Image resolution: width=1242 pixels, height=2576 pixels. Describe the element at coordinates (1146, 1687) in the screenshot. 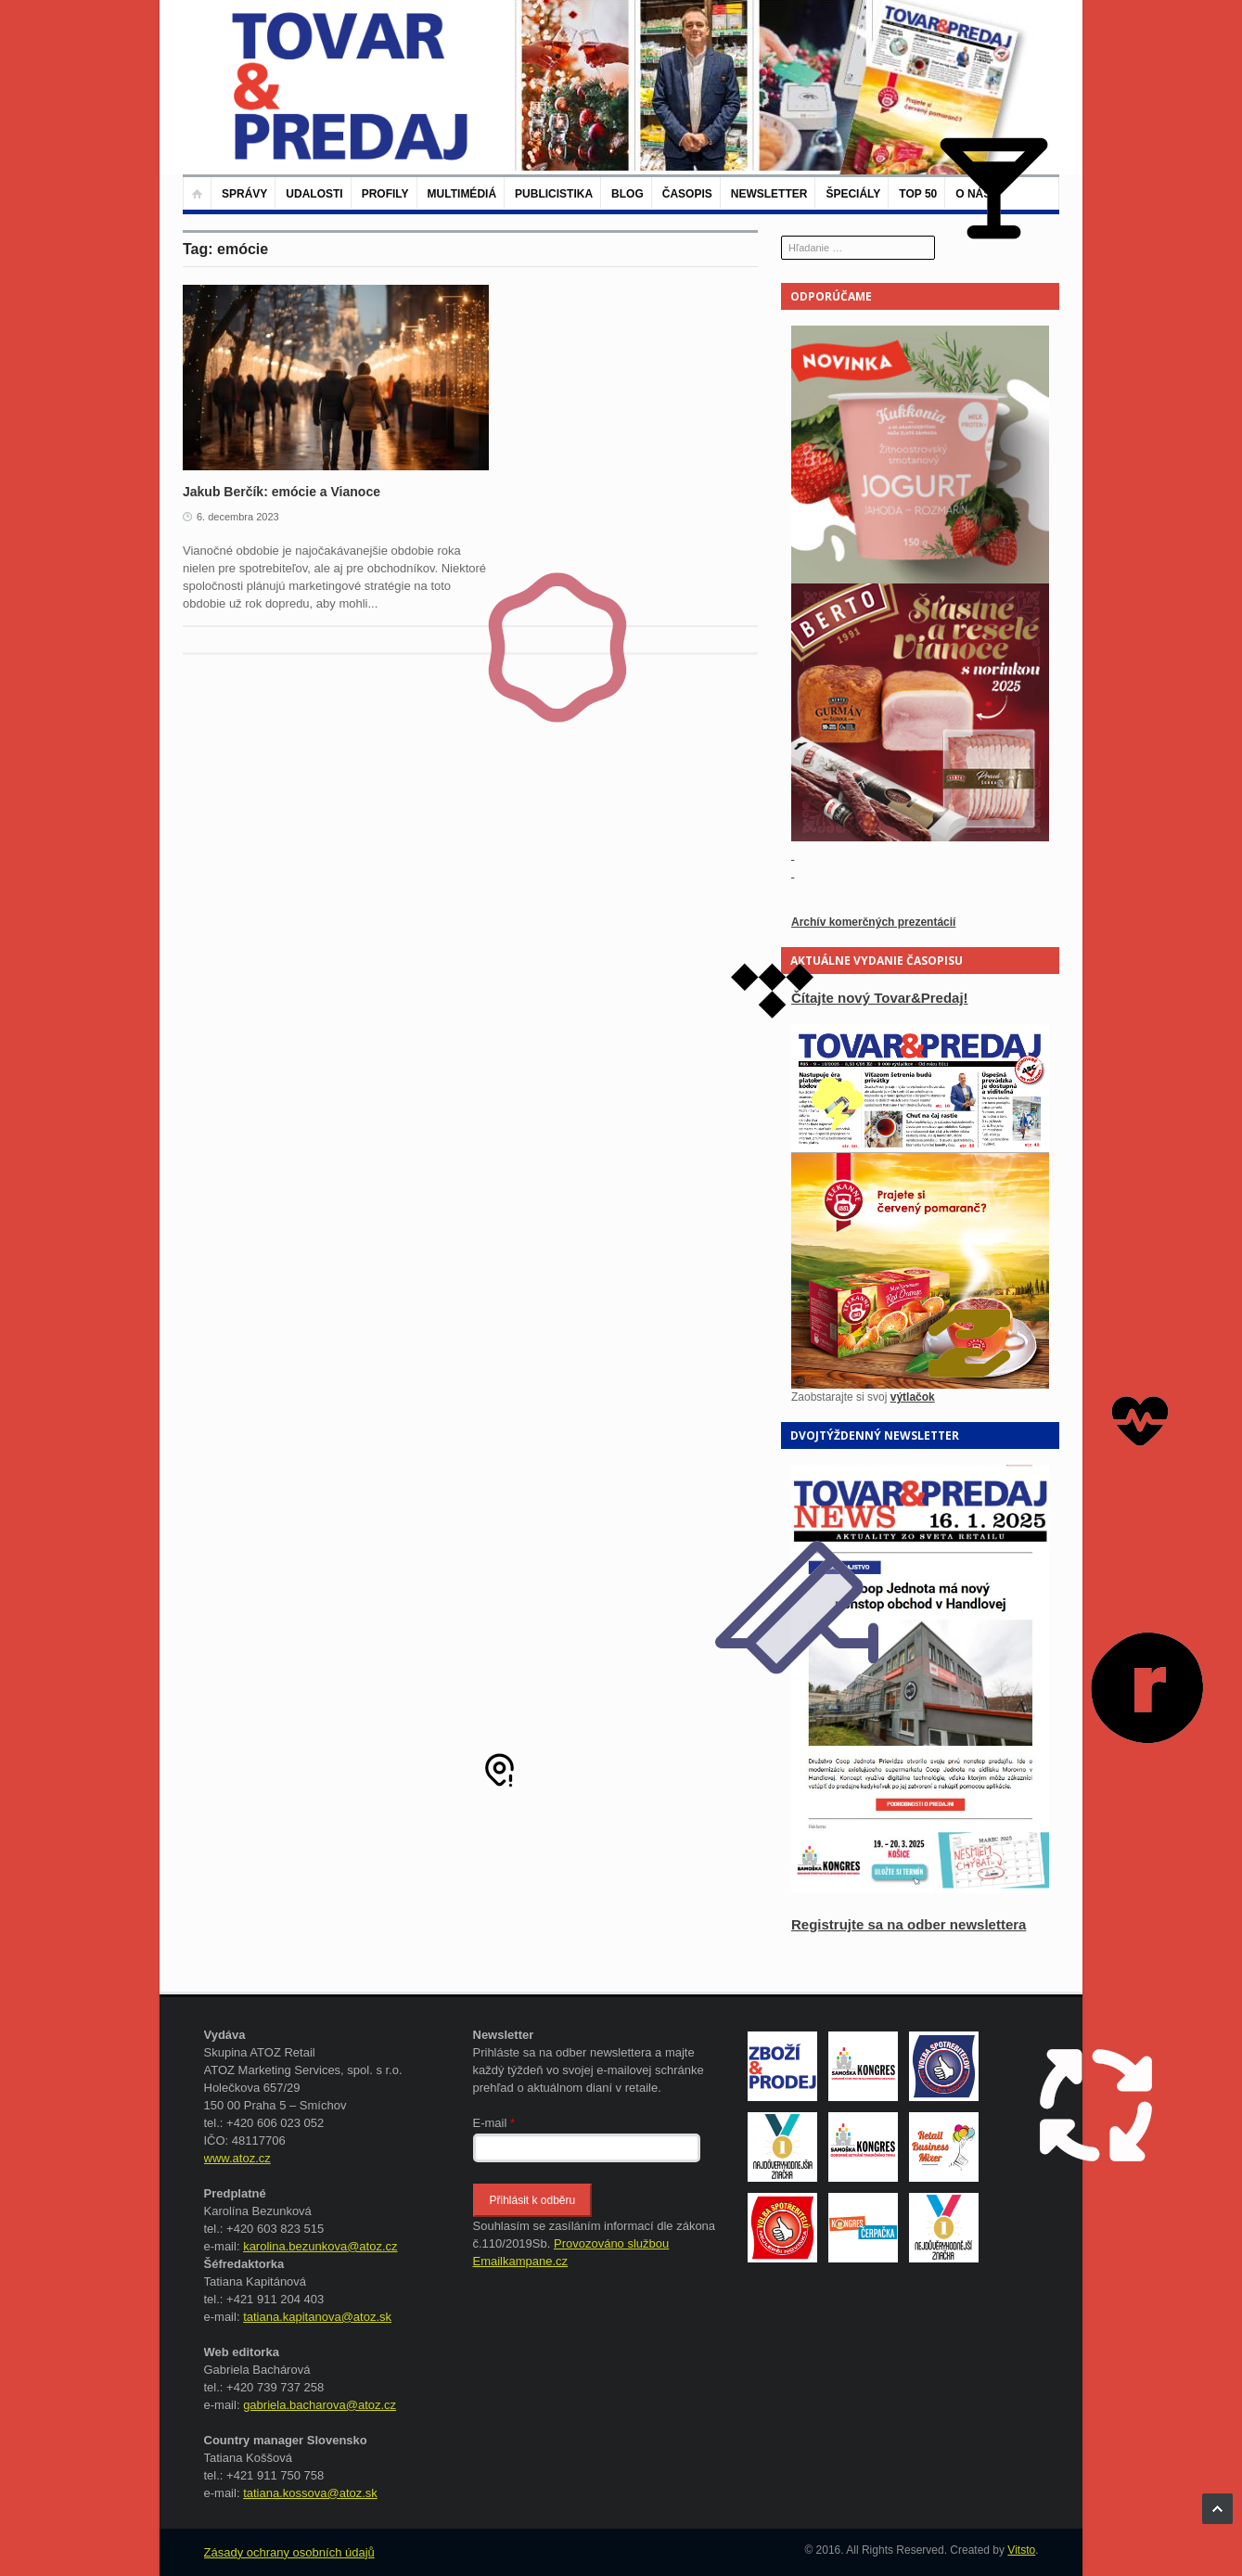

I see `open ravelry app or website` at that location.